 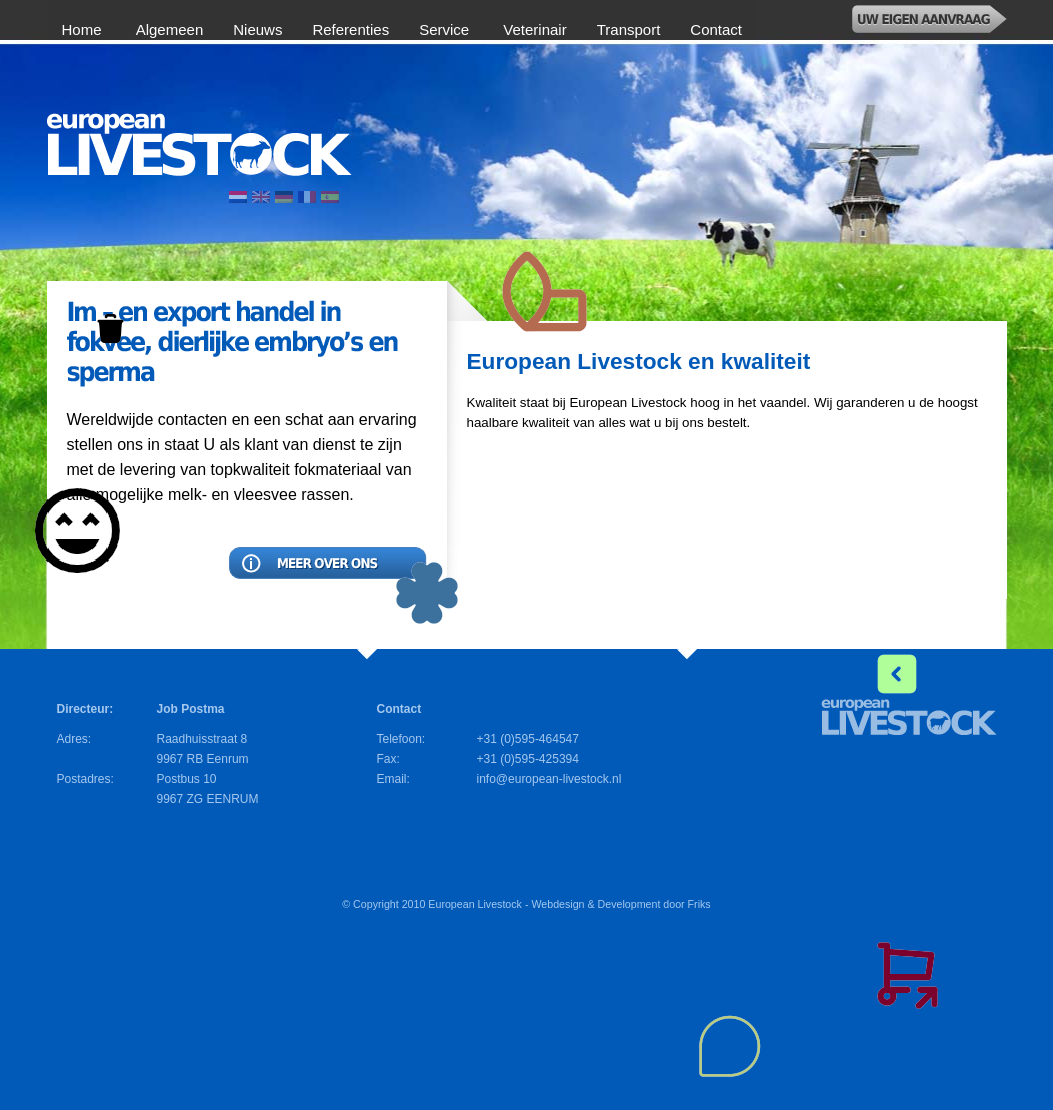 What do you see at coordinates (77, 530) in the screenshot?
I see `rate your experience as very satisfied` at bounding box center [77, 530].